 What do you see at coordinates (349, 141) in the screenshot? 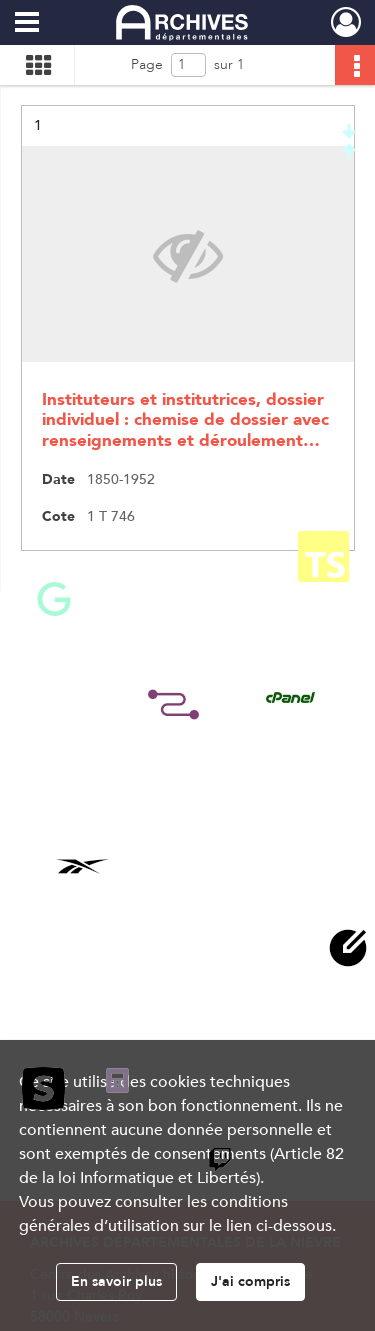
I see `collapse content vertically` at bounding box center [349, 141].